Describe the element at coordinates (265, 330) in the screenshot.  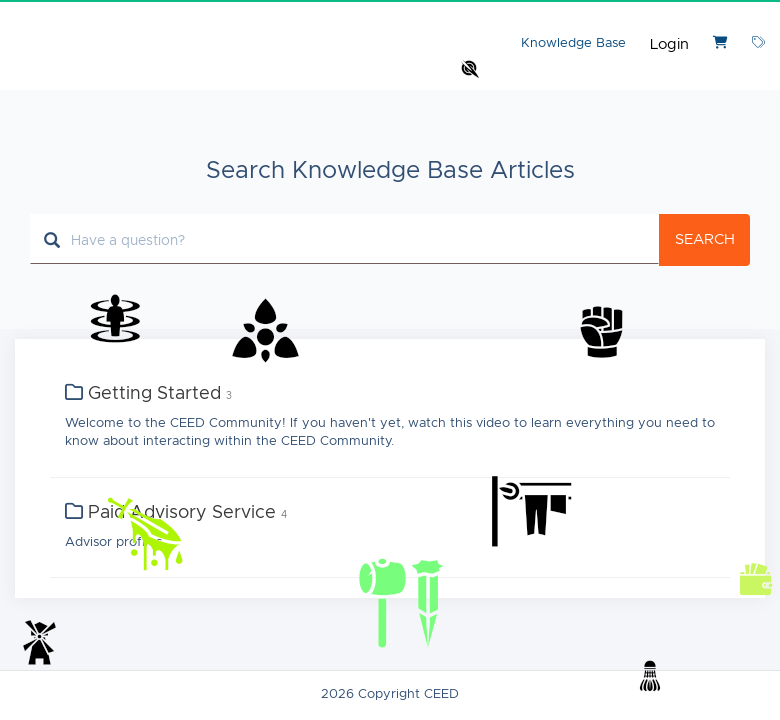
I see `represents a hive mind or collective intelligence feature` at that location.